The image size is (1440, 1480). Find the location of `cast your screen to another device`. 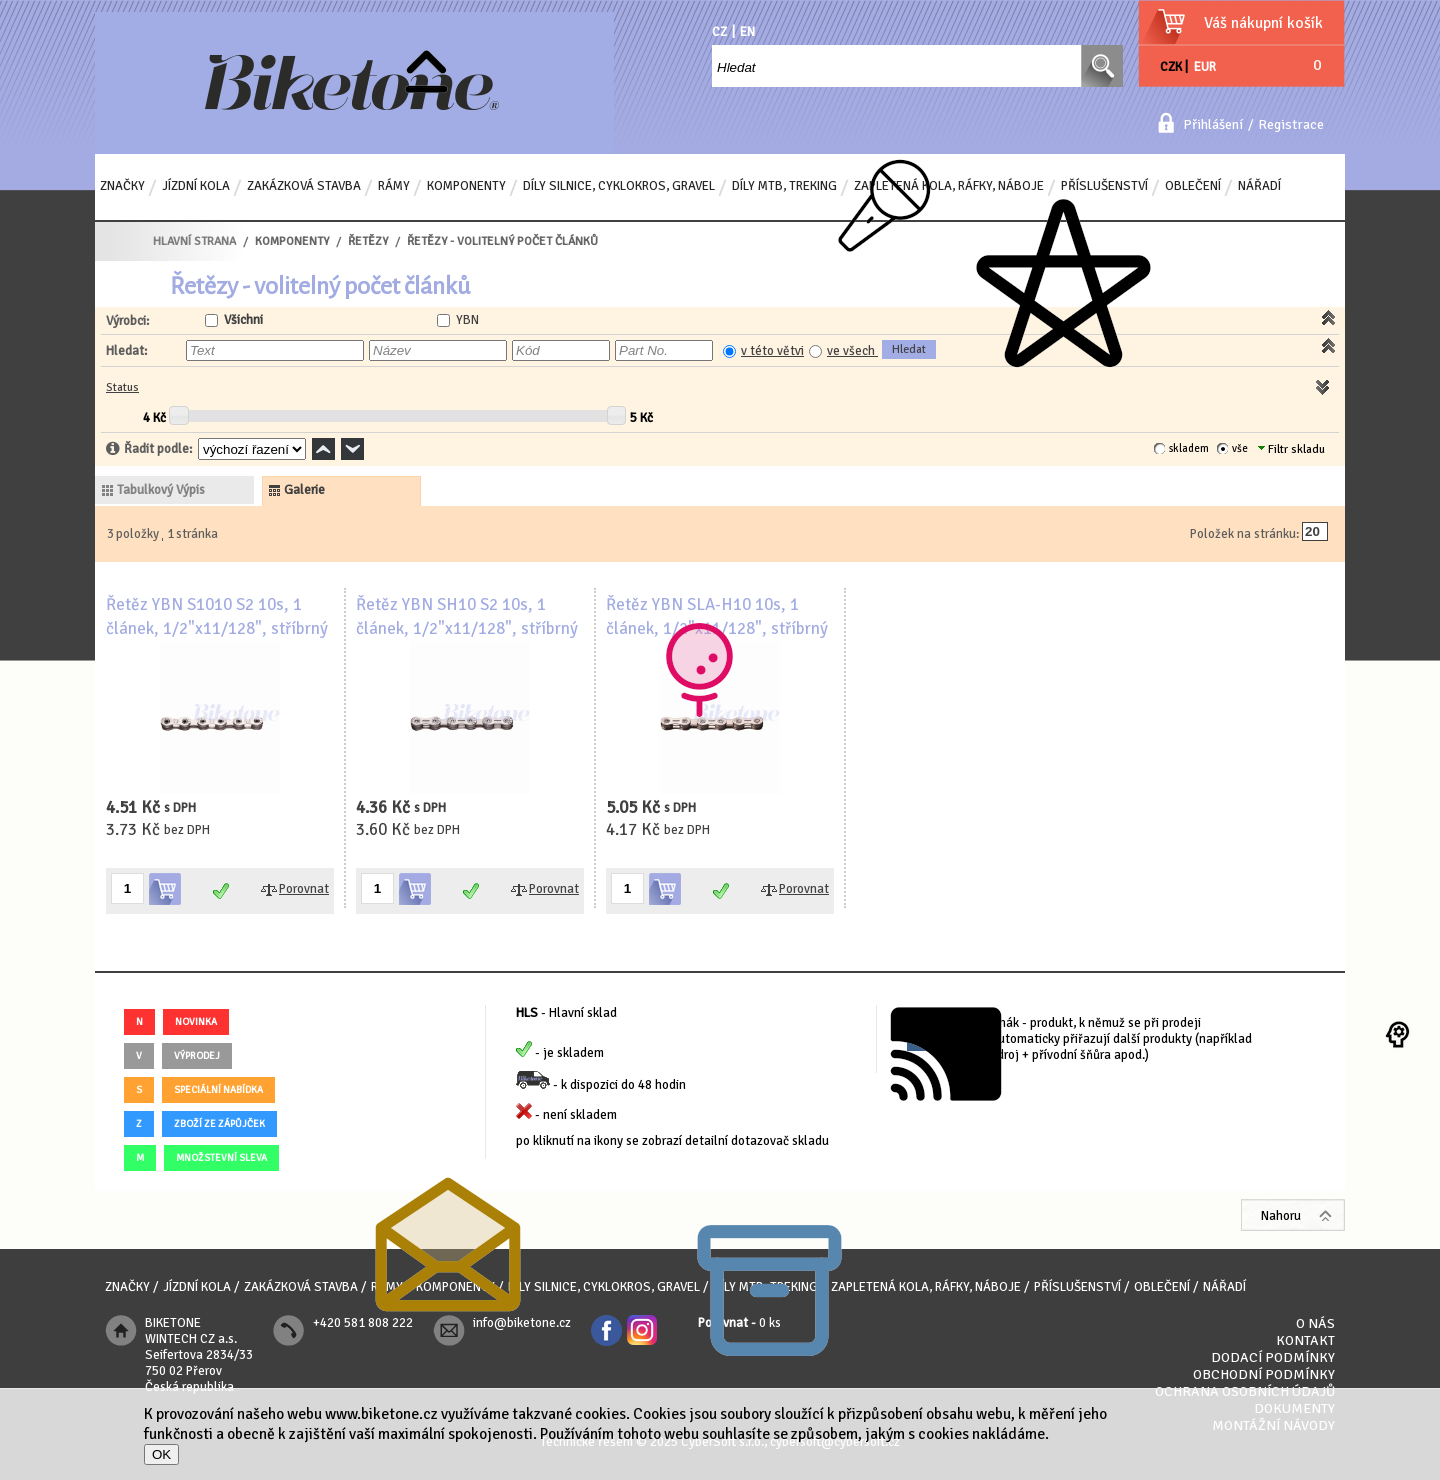

cast your screen to another device is located at coordinates (946, 1054).